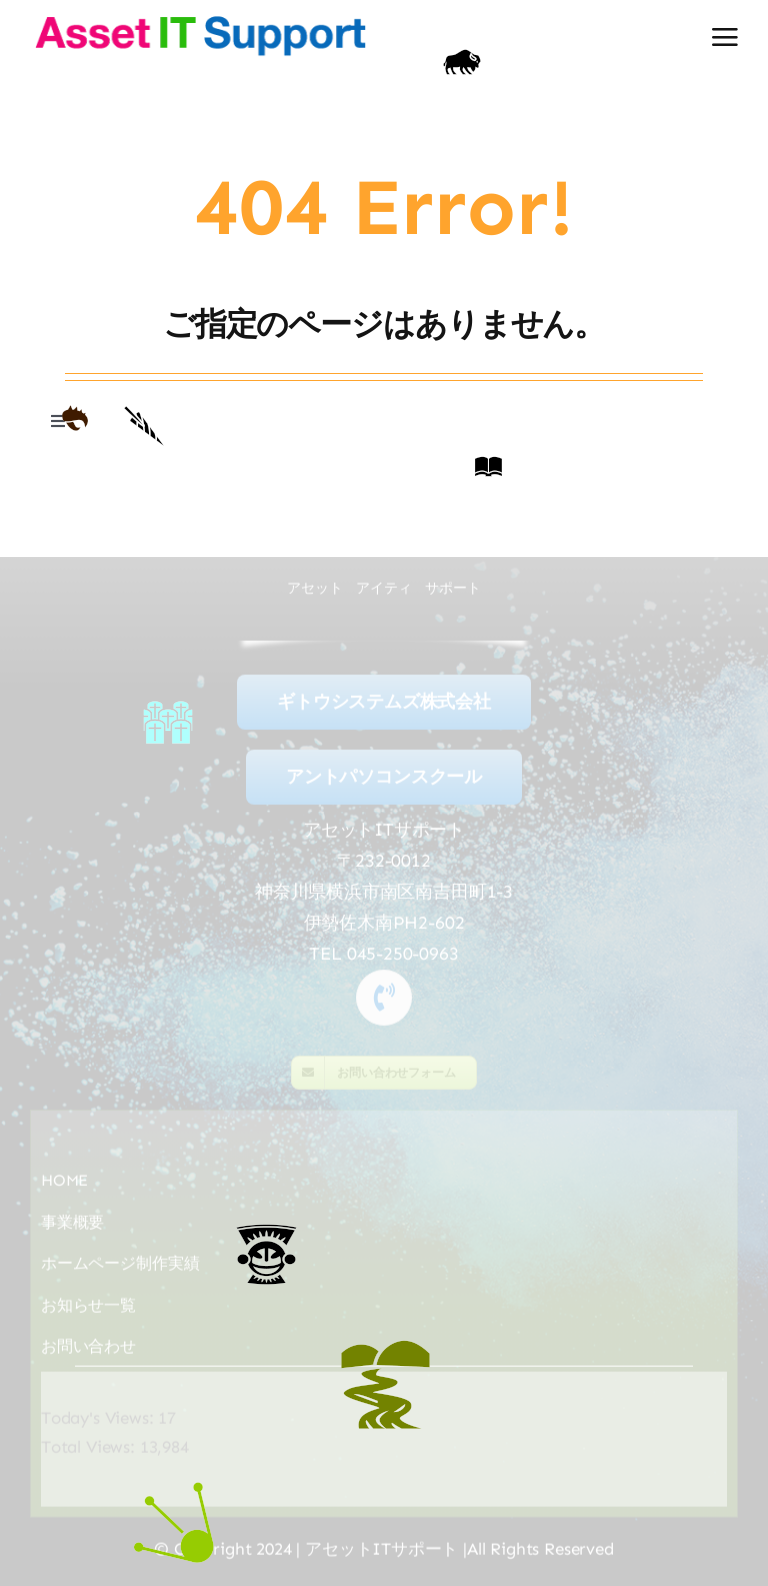  I want to click on select crab or crustacean in a game menu, so click(75, 418).